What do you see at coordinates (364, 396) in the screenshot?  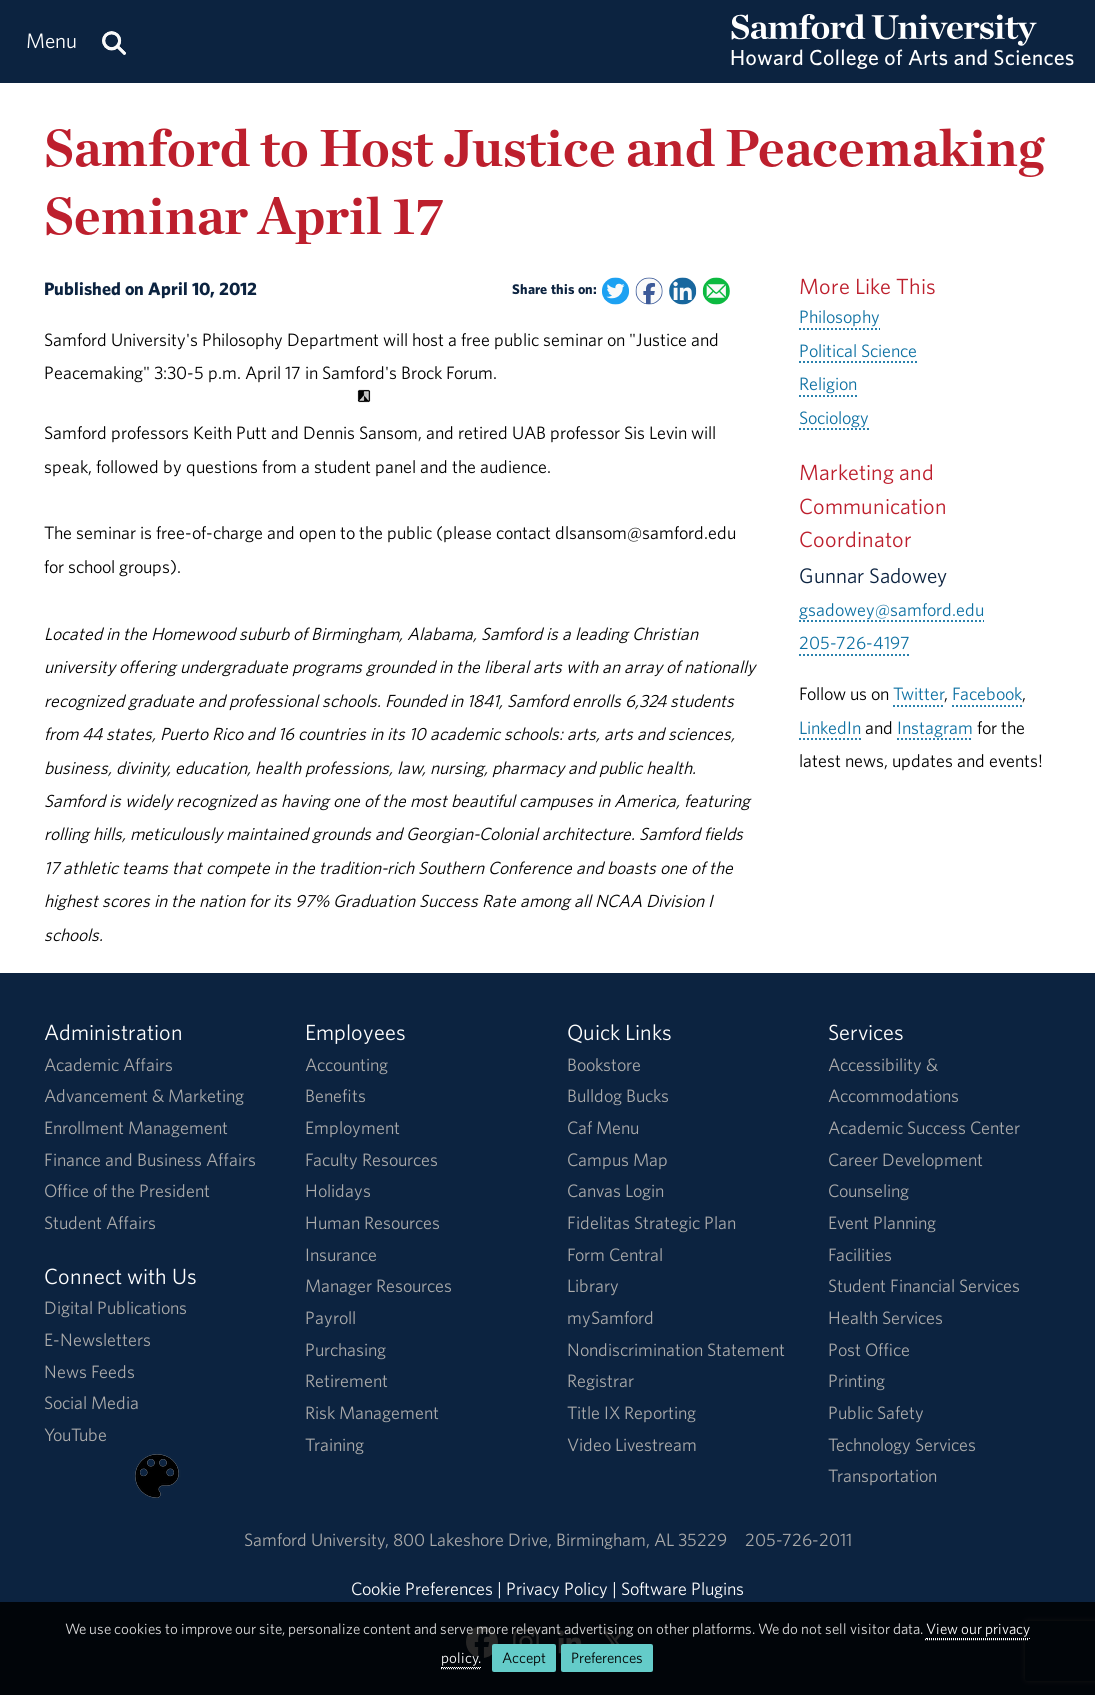 I see `apply black and white filter to image` at bounding box center [364, 396].